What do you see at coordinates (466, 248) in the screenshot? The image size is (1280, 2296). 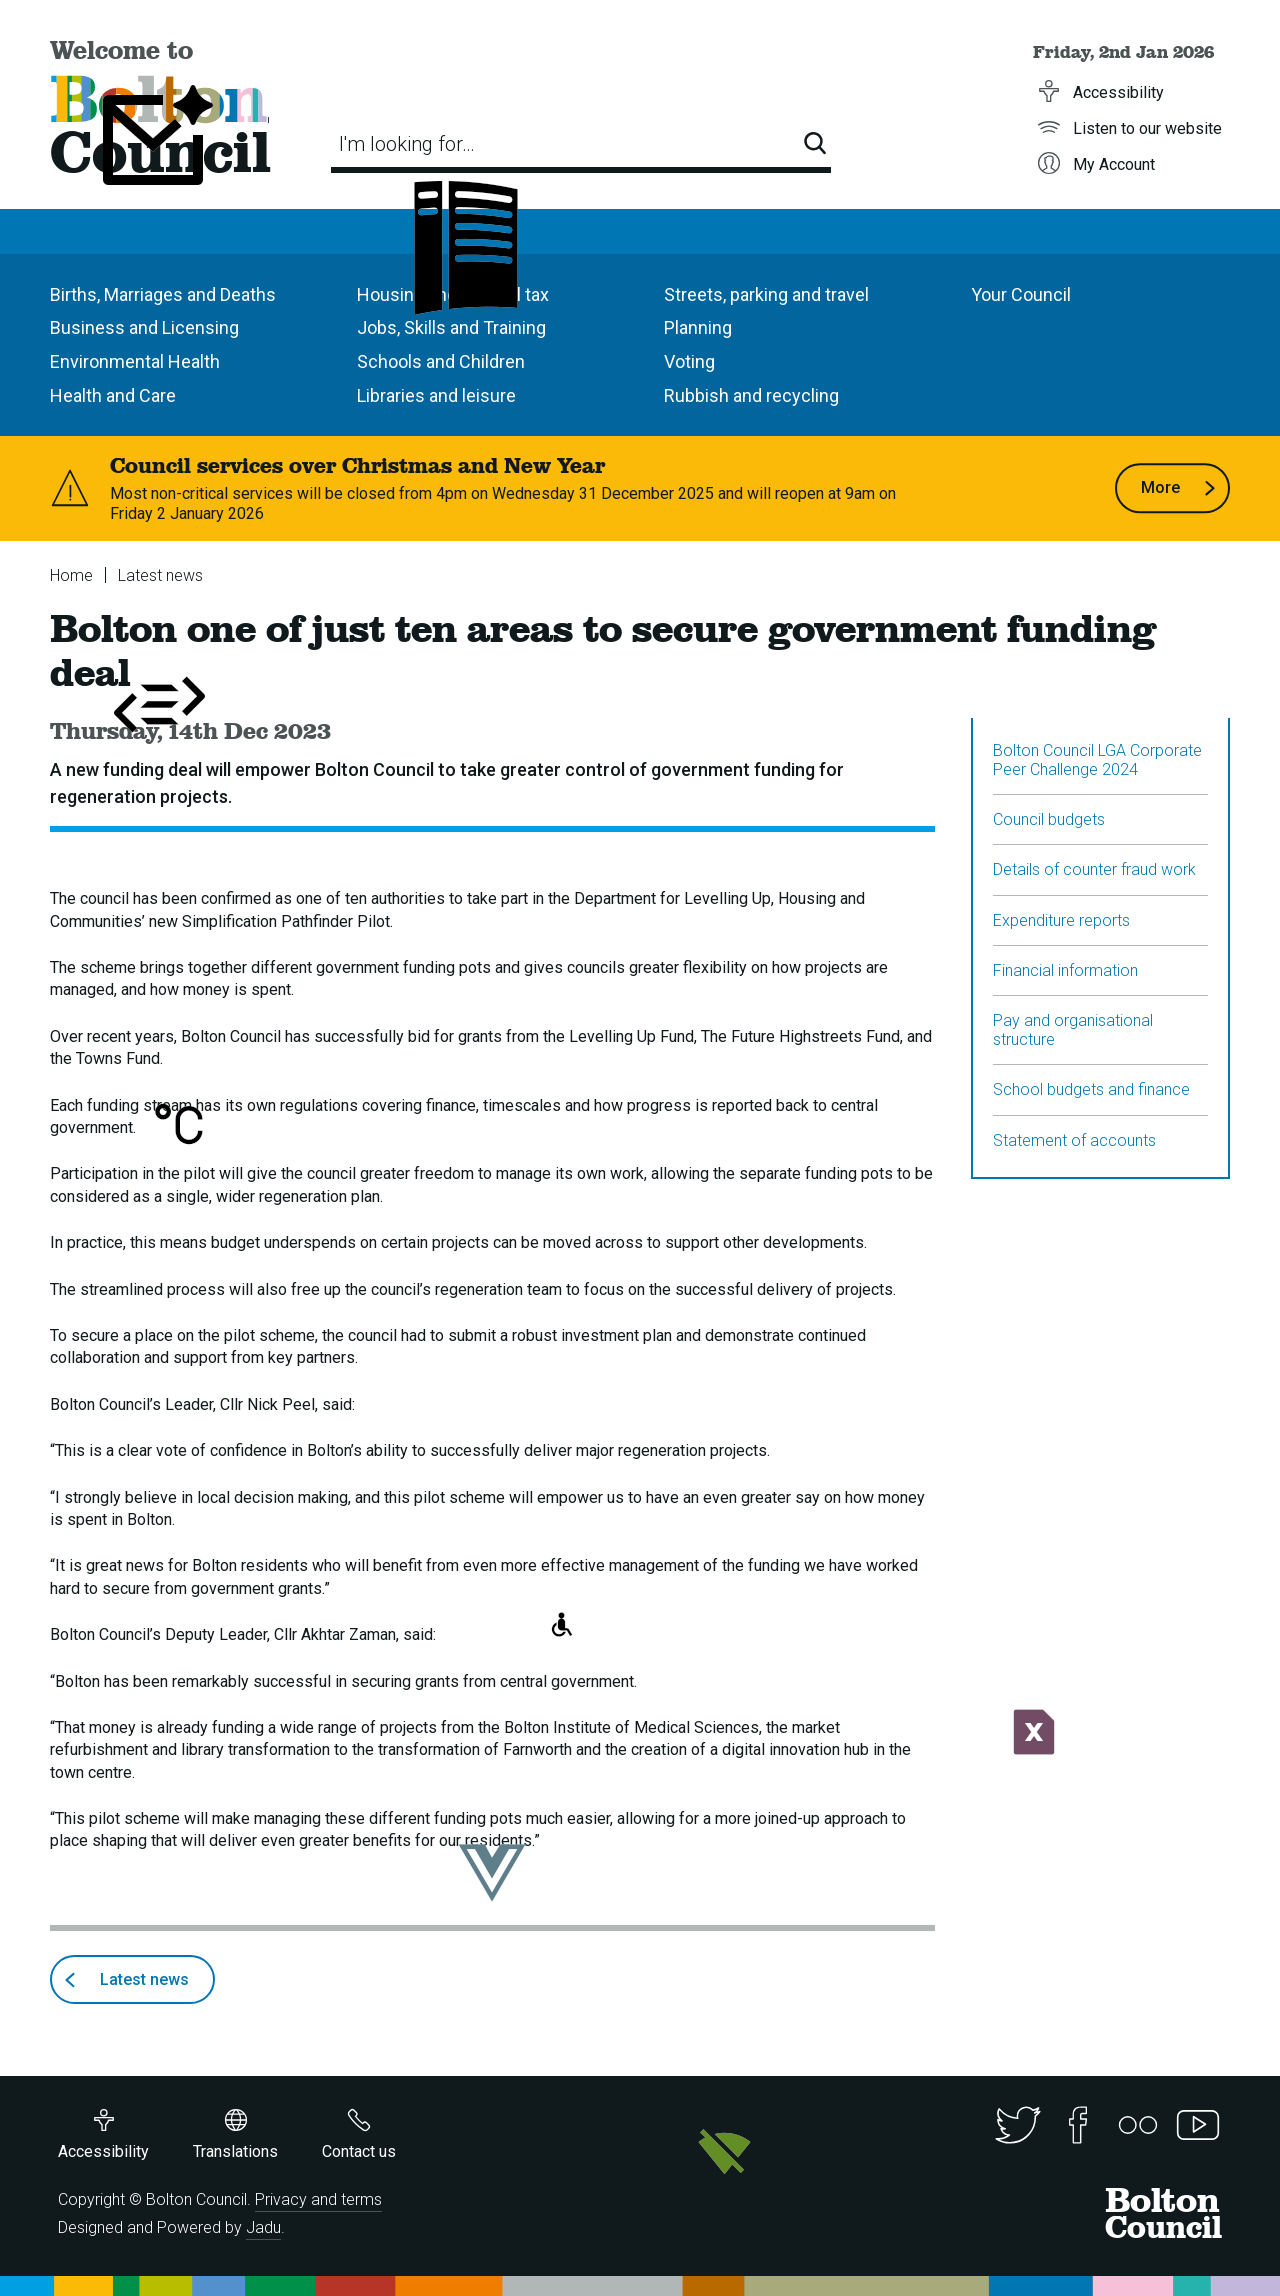 I see `access Read the Docs documentation platform` at bounding box center [466, 248].